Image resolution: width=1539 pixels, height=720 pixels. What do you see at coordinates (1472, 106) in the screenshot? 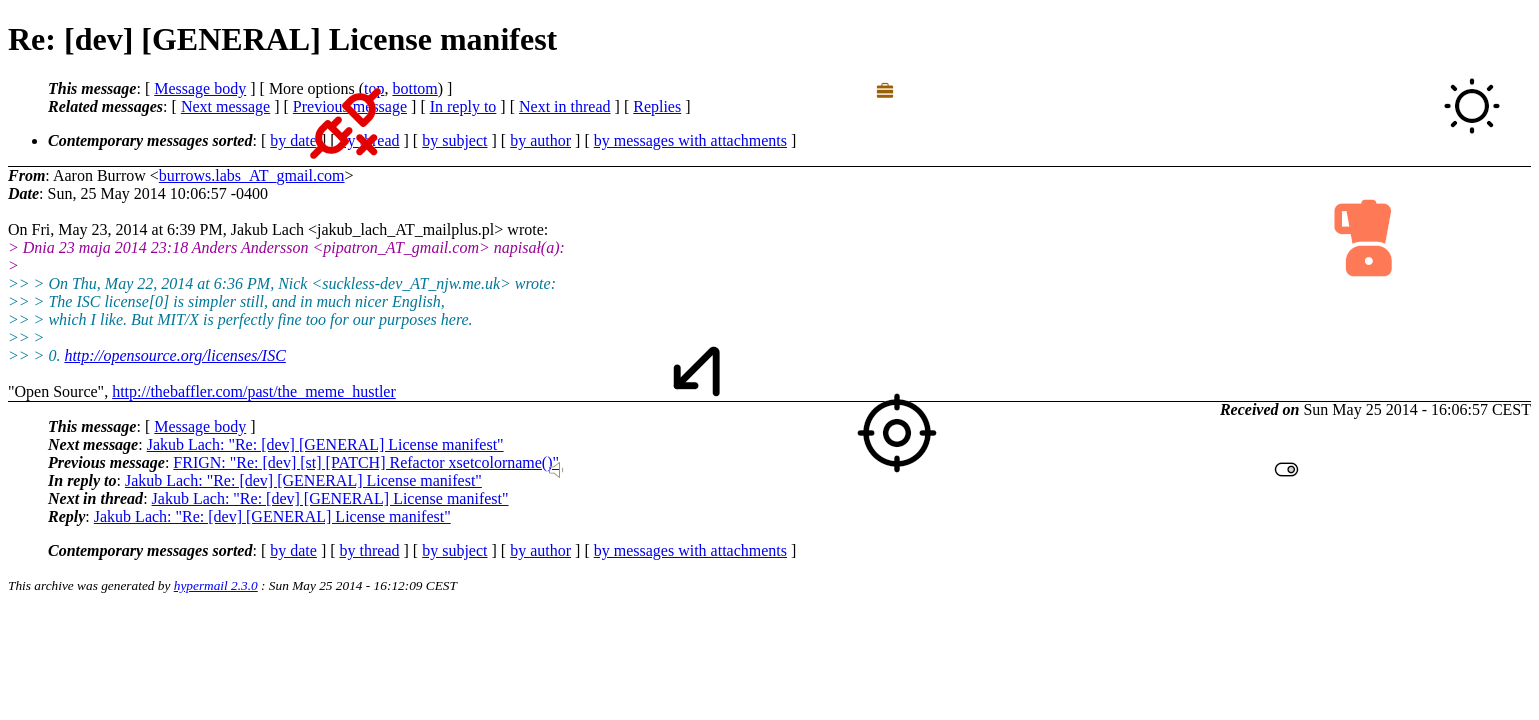
I see `reduce screen brightness` at bounding box center [1472, 106].